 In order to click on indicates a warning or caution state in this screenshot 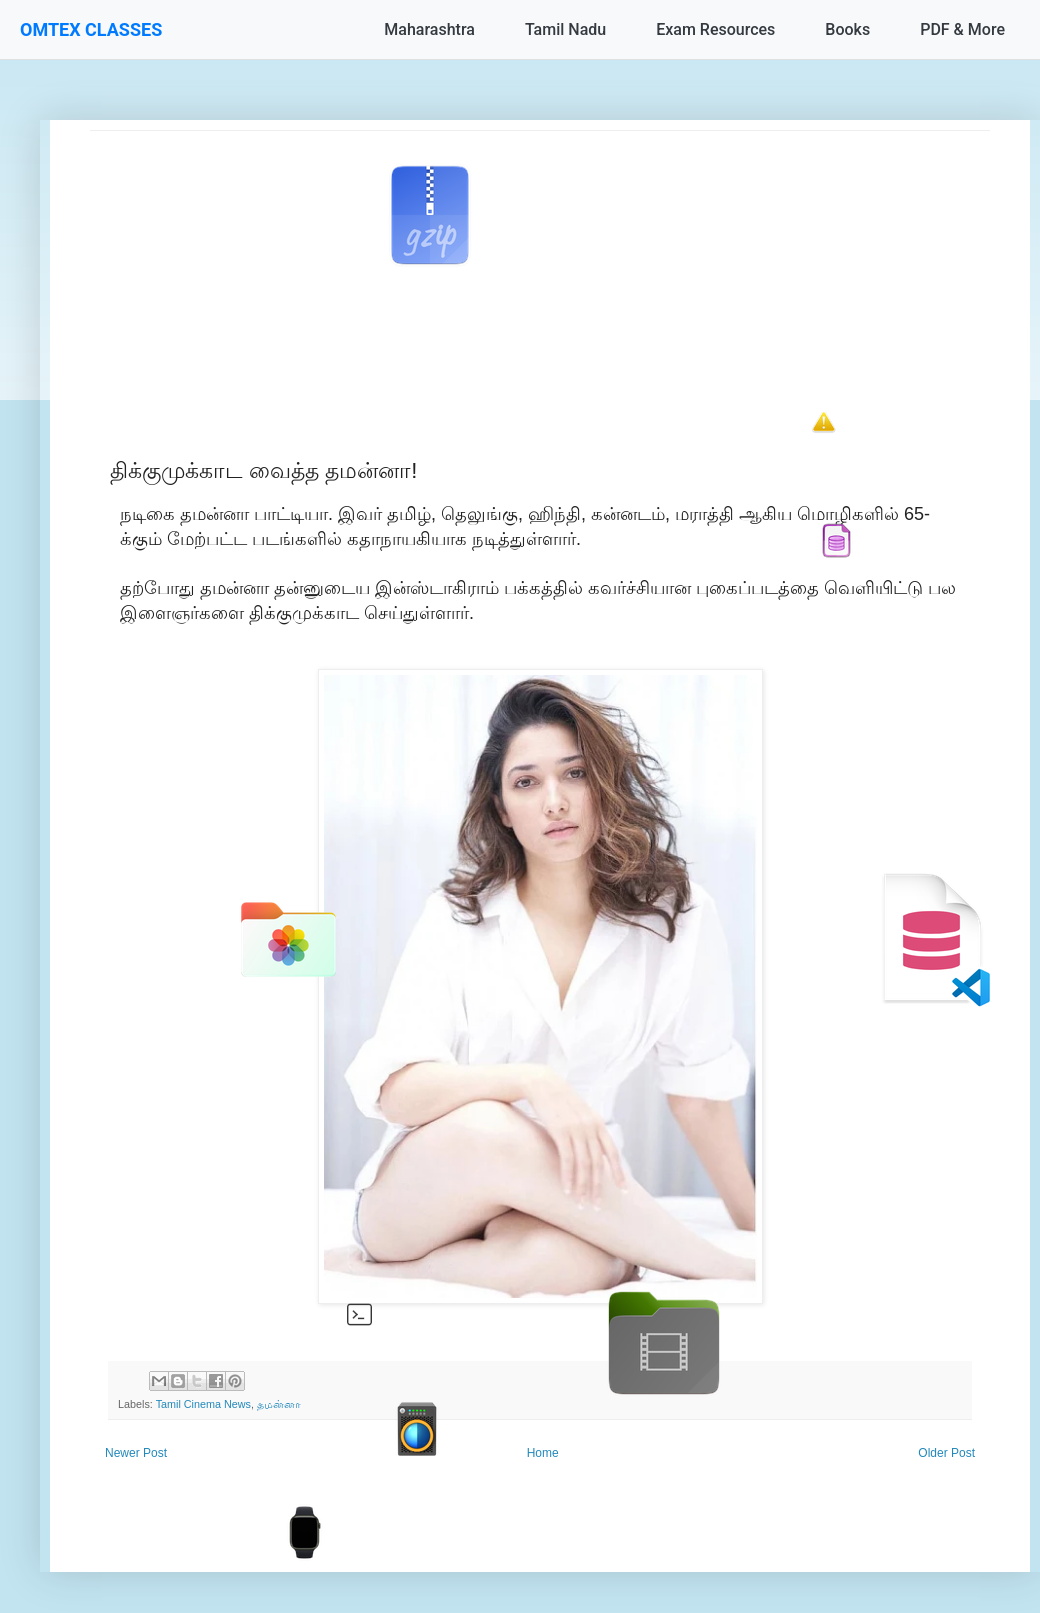, I will do `click(807, 441)`.